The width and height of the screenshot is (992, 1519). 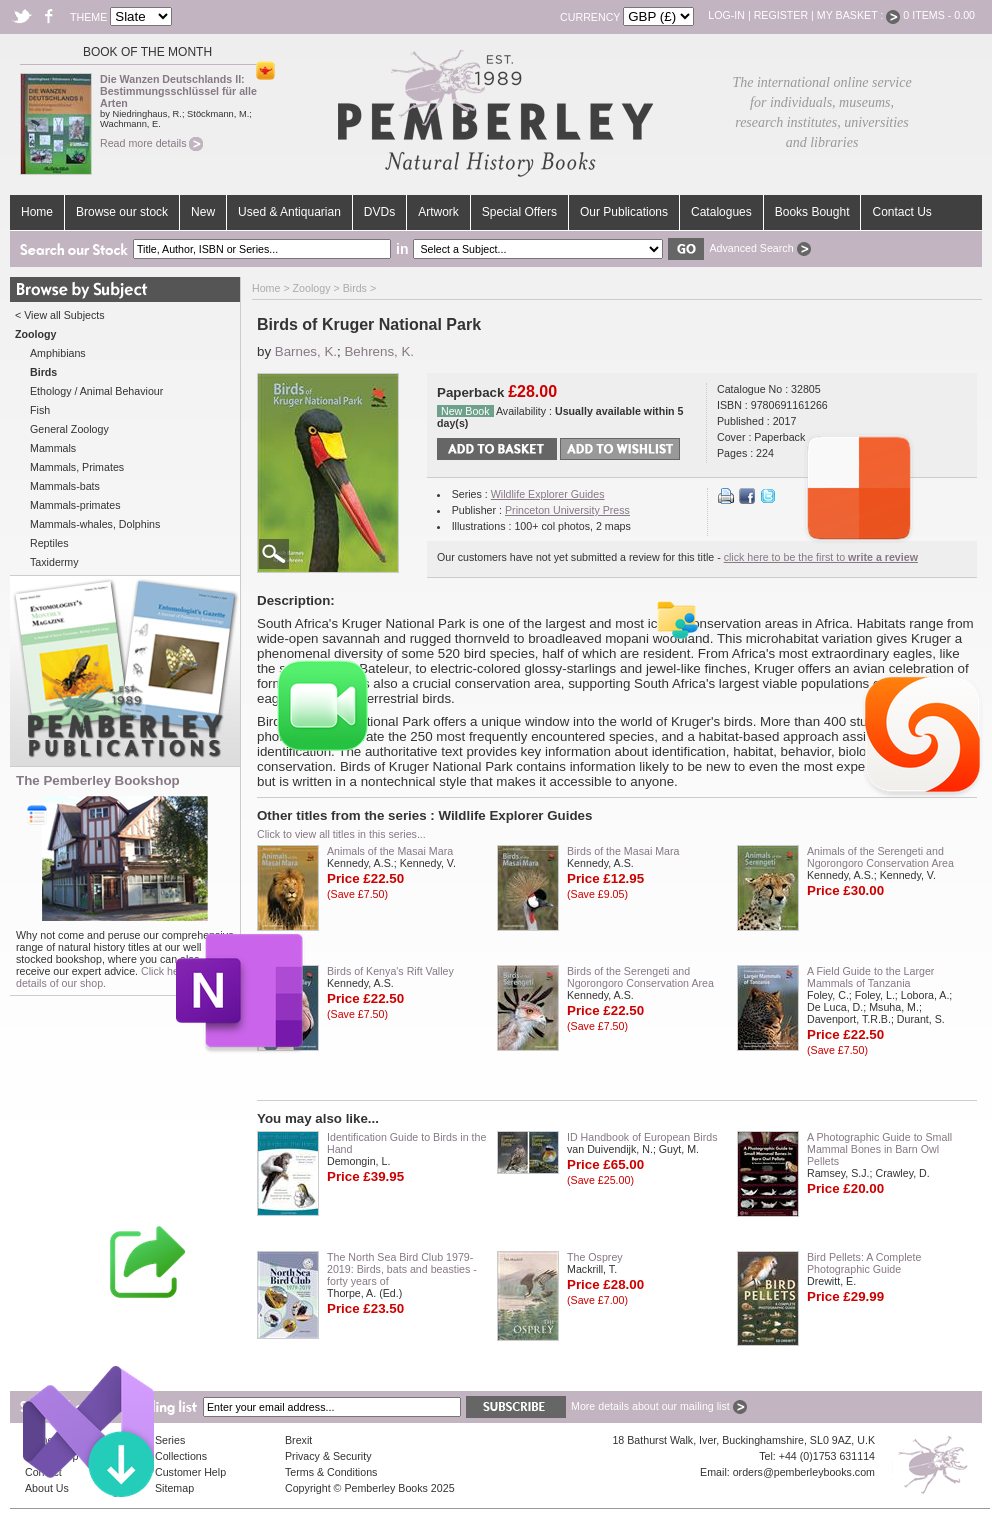 I want to click on open shared folder, so click(x=676, y=617).